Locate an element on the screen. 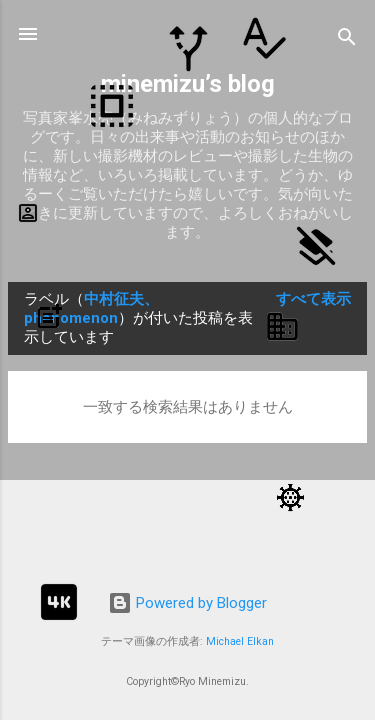 The image size is (375, 720). enable spellcheck or grammar checking is located at coordinates (263, 37).